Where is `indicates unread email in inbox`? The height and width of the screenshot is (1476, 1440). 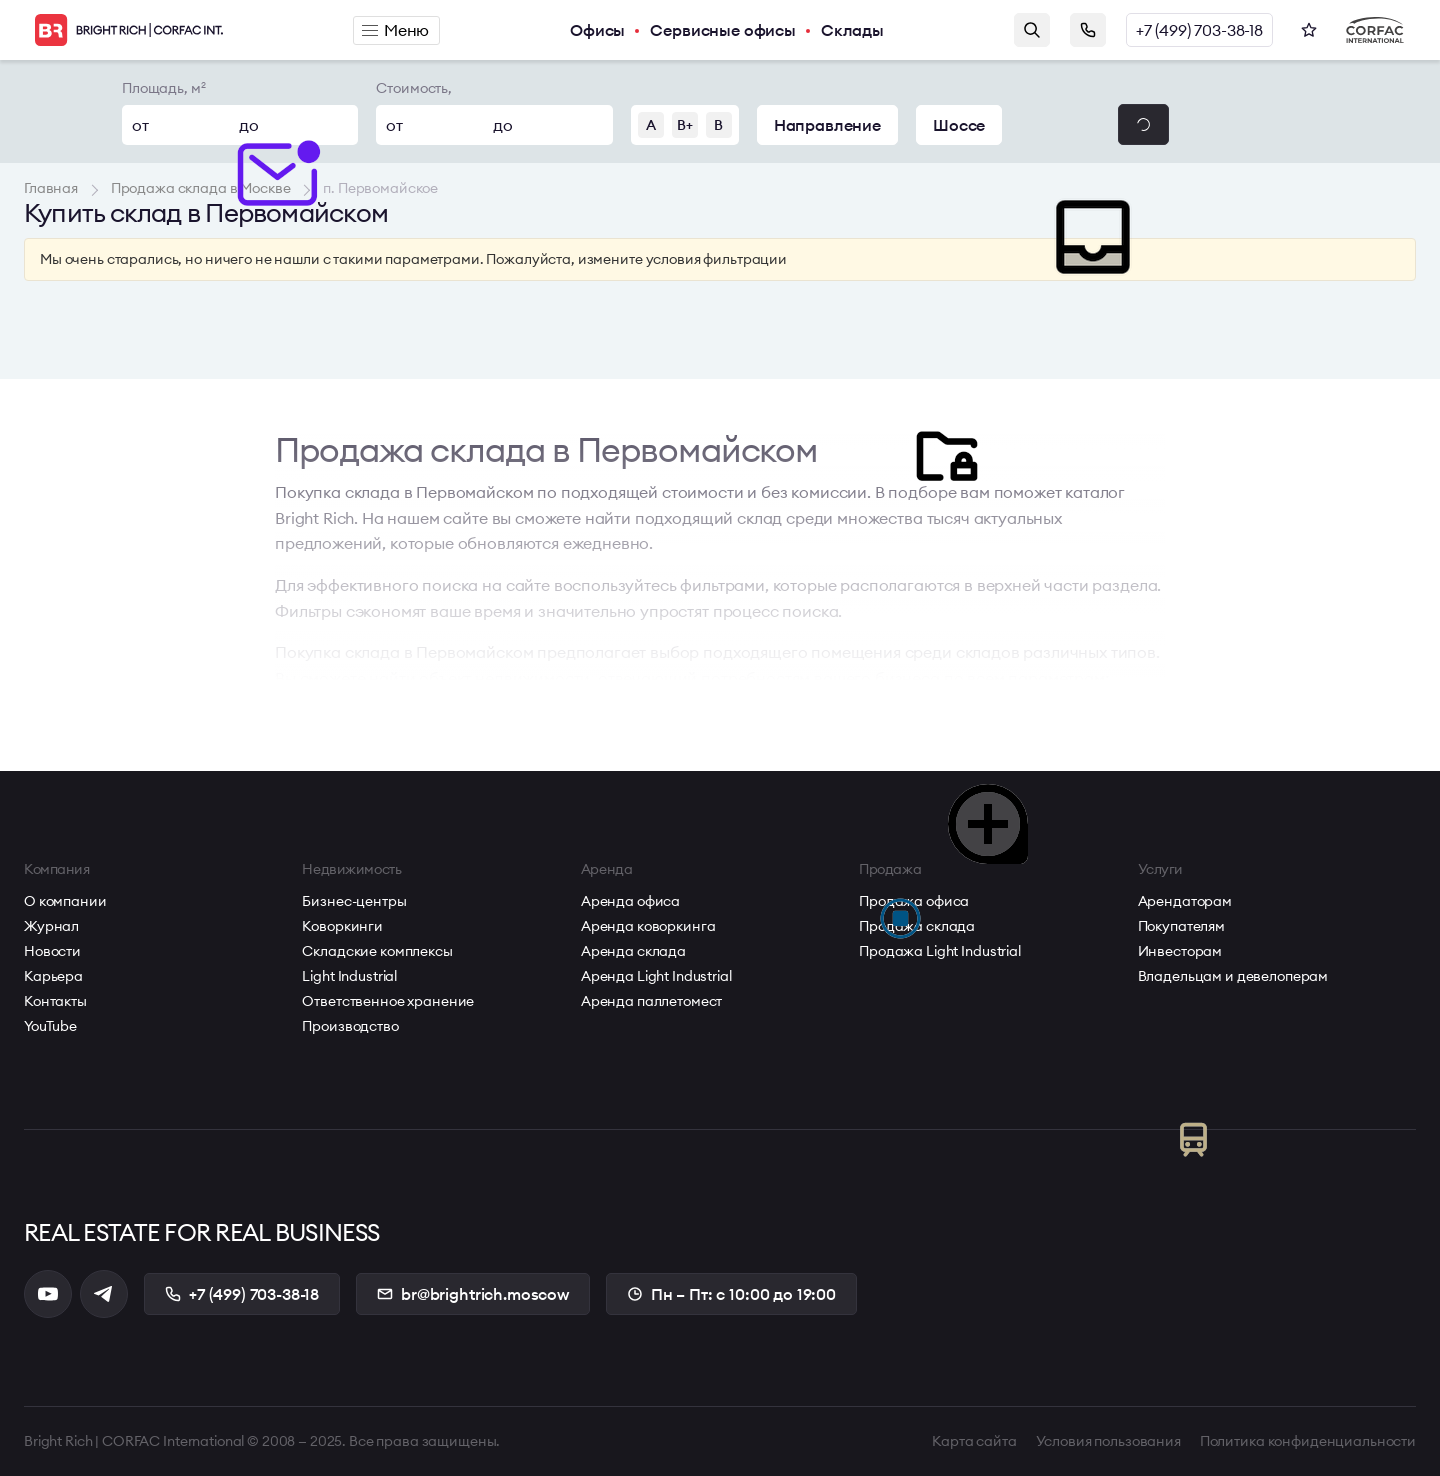
indicates unread email in inbox is located at coordinates (277, 174).